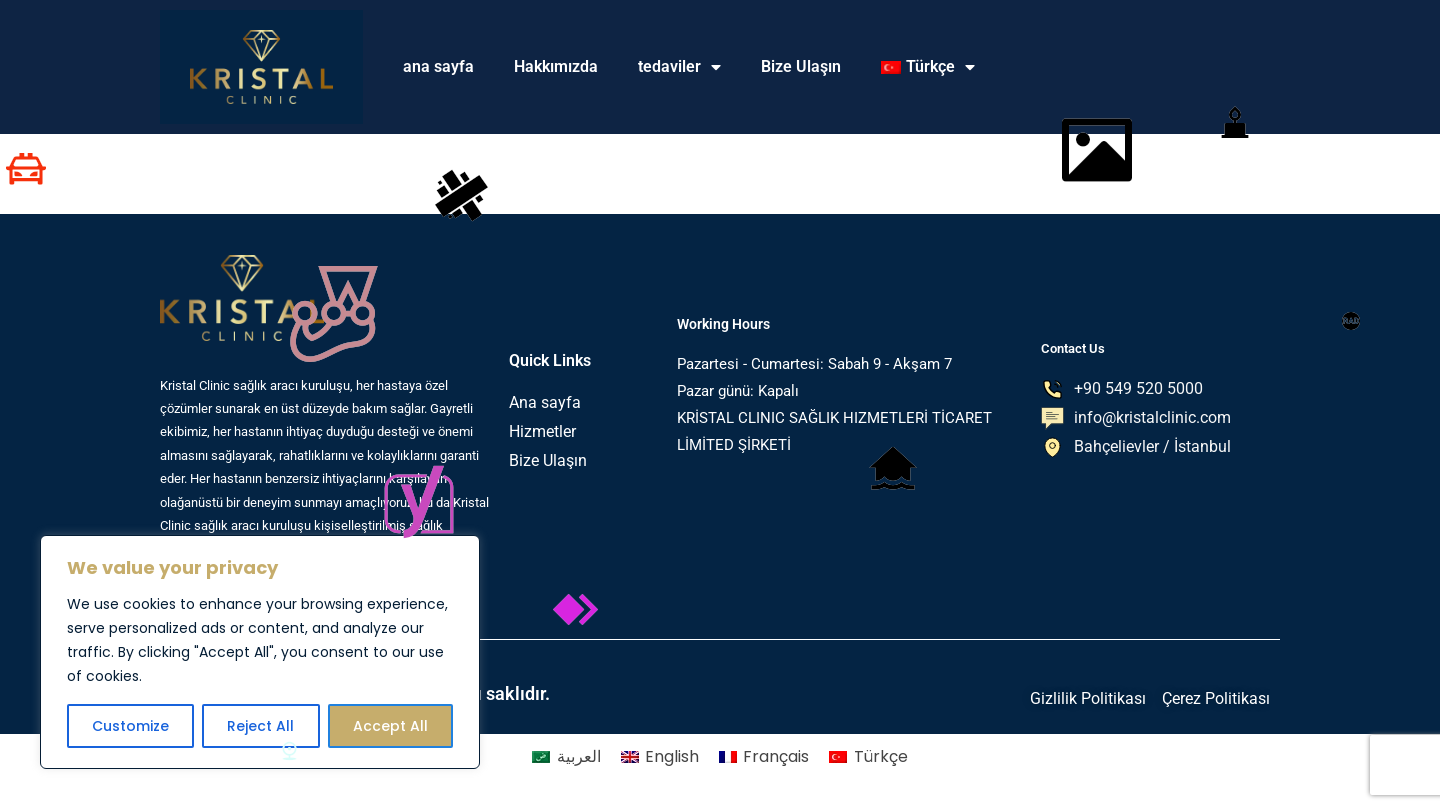 This screenshot has width=1440, height=809. I want to click on aurelia javascript framework logo, so click(461, 195).